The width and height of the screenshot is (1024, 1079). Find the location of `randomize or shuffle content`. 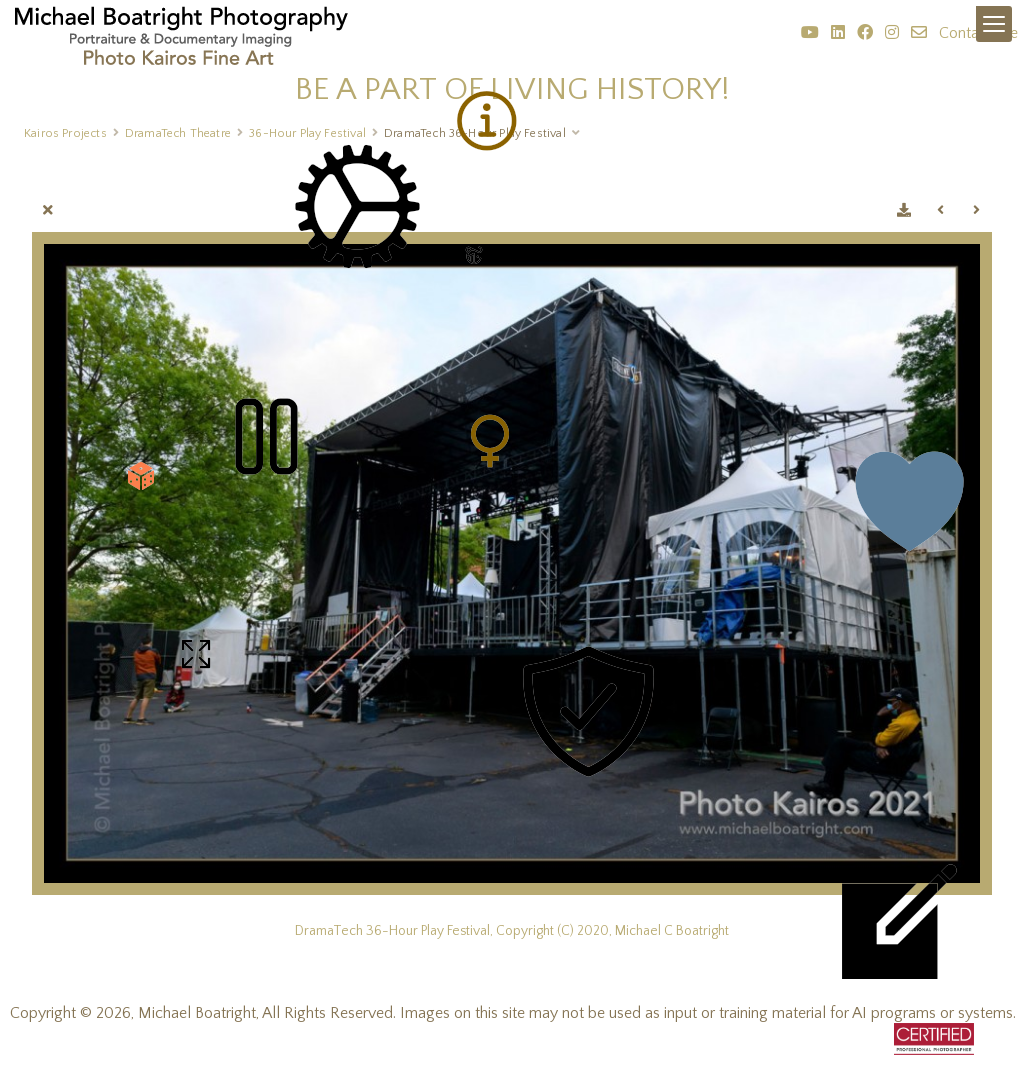

randomize or shuffle content is located at coordinates (141, 476).